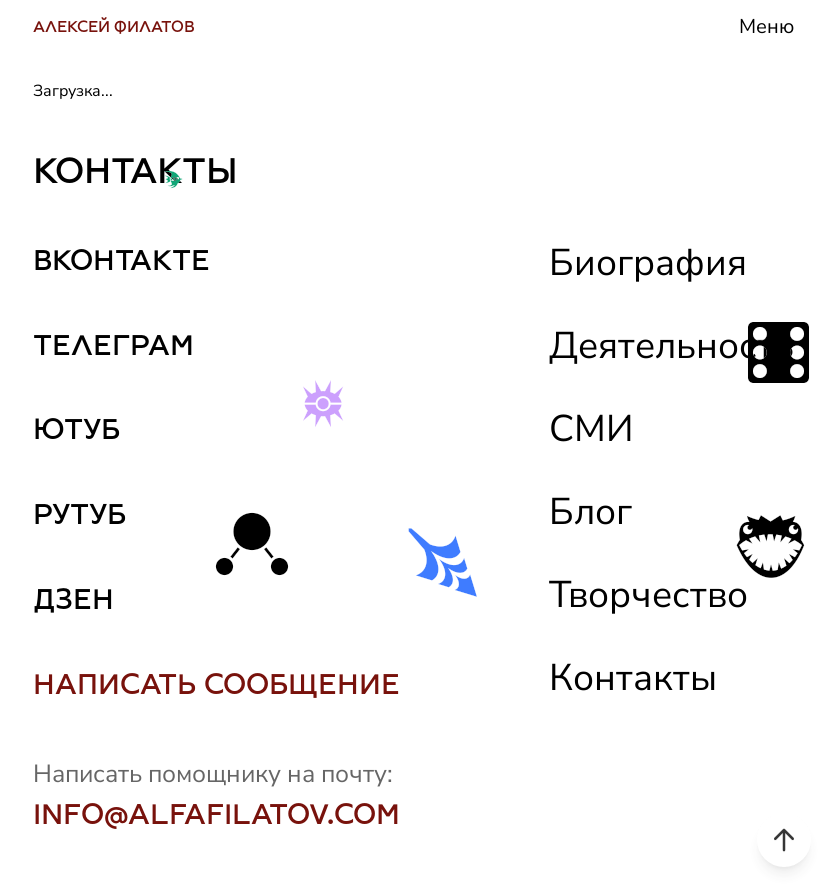 This screenshot has height=896, width=827. What do you see at coordinates (252, 544) in the screenshot?
I see `indicates water or hydration level` at bounding box center [252, 544].